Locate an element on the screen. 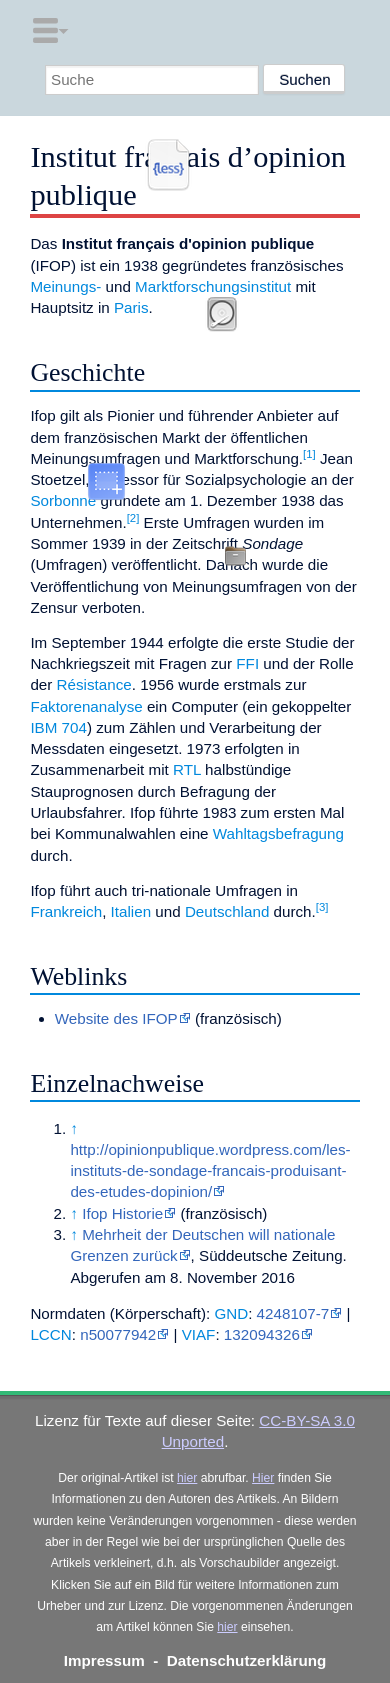 This screenshot has width=390, height=1683. open the file manager is located at coordinates (235, 555).